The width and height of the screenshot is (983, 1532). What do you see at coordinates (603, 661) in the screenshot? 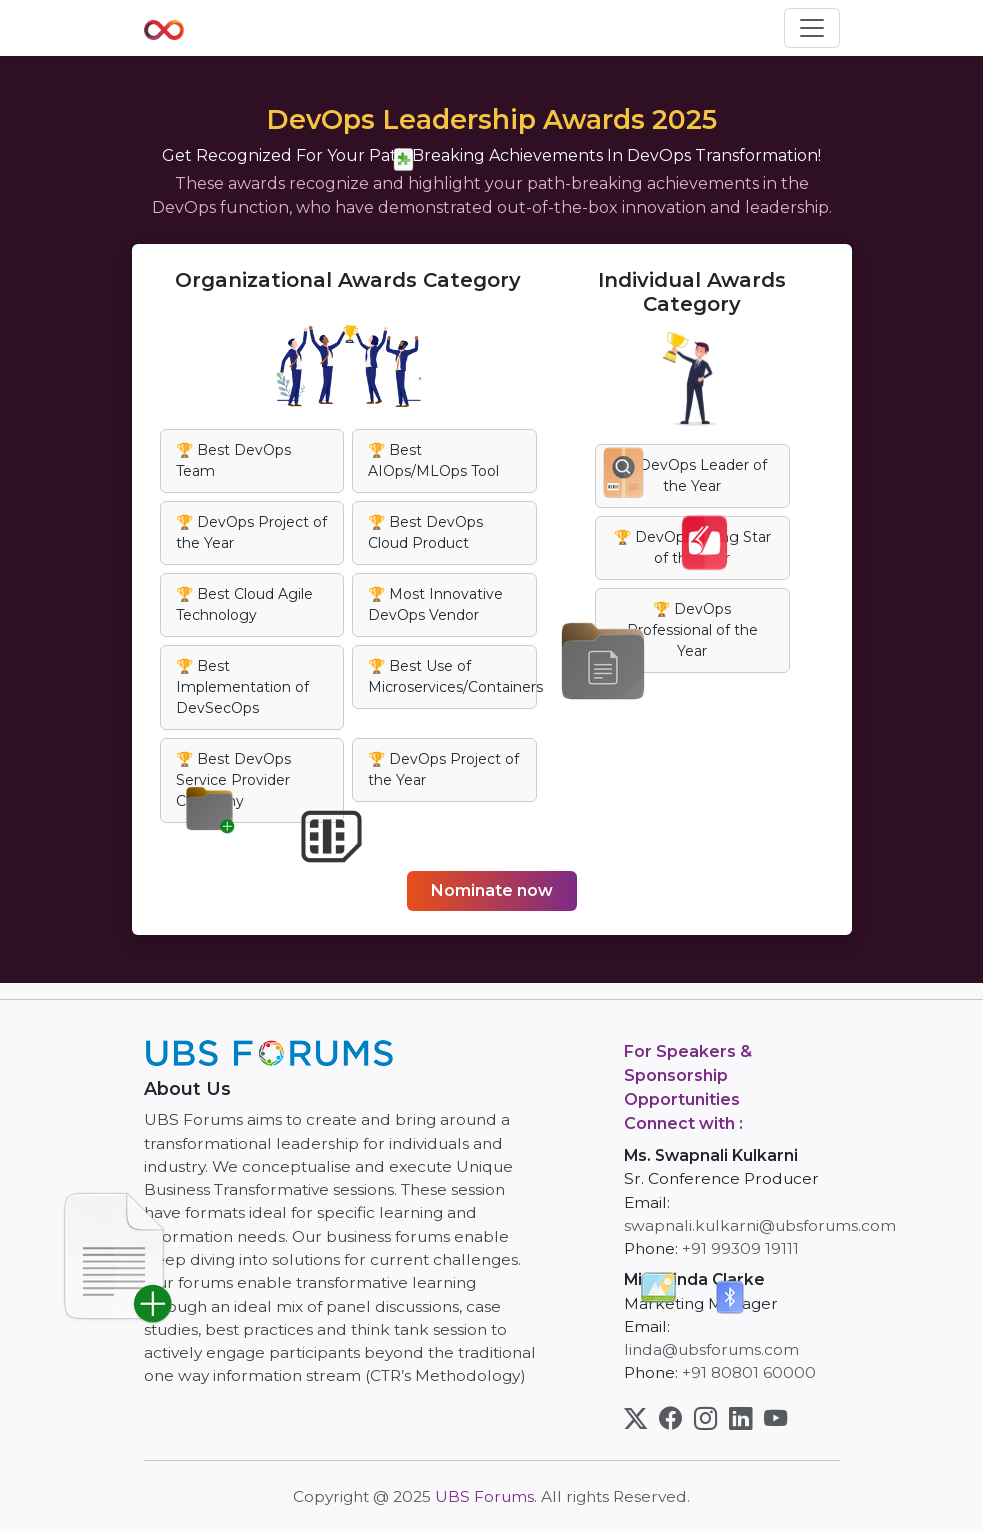
I see `open your documents folder` at bounding box center [603, 661].